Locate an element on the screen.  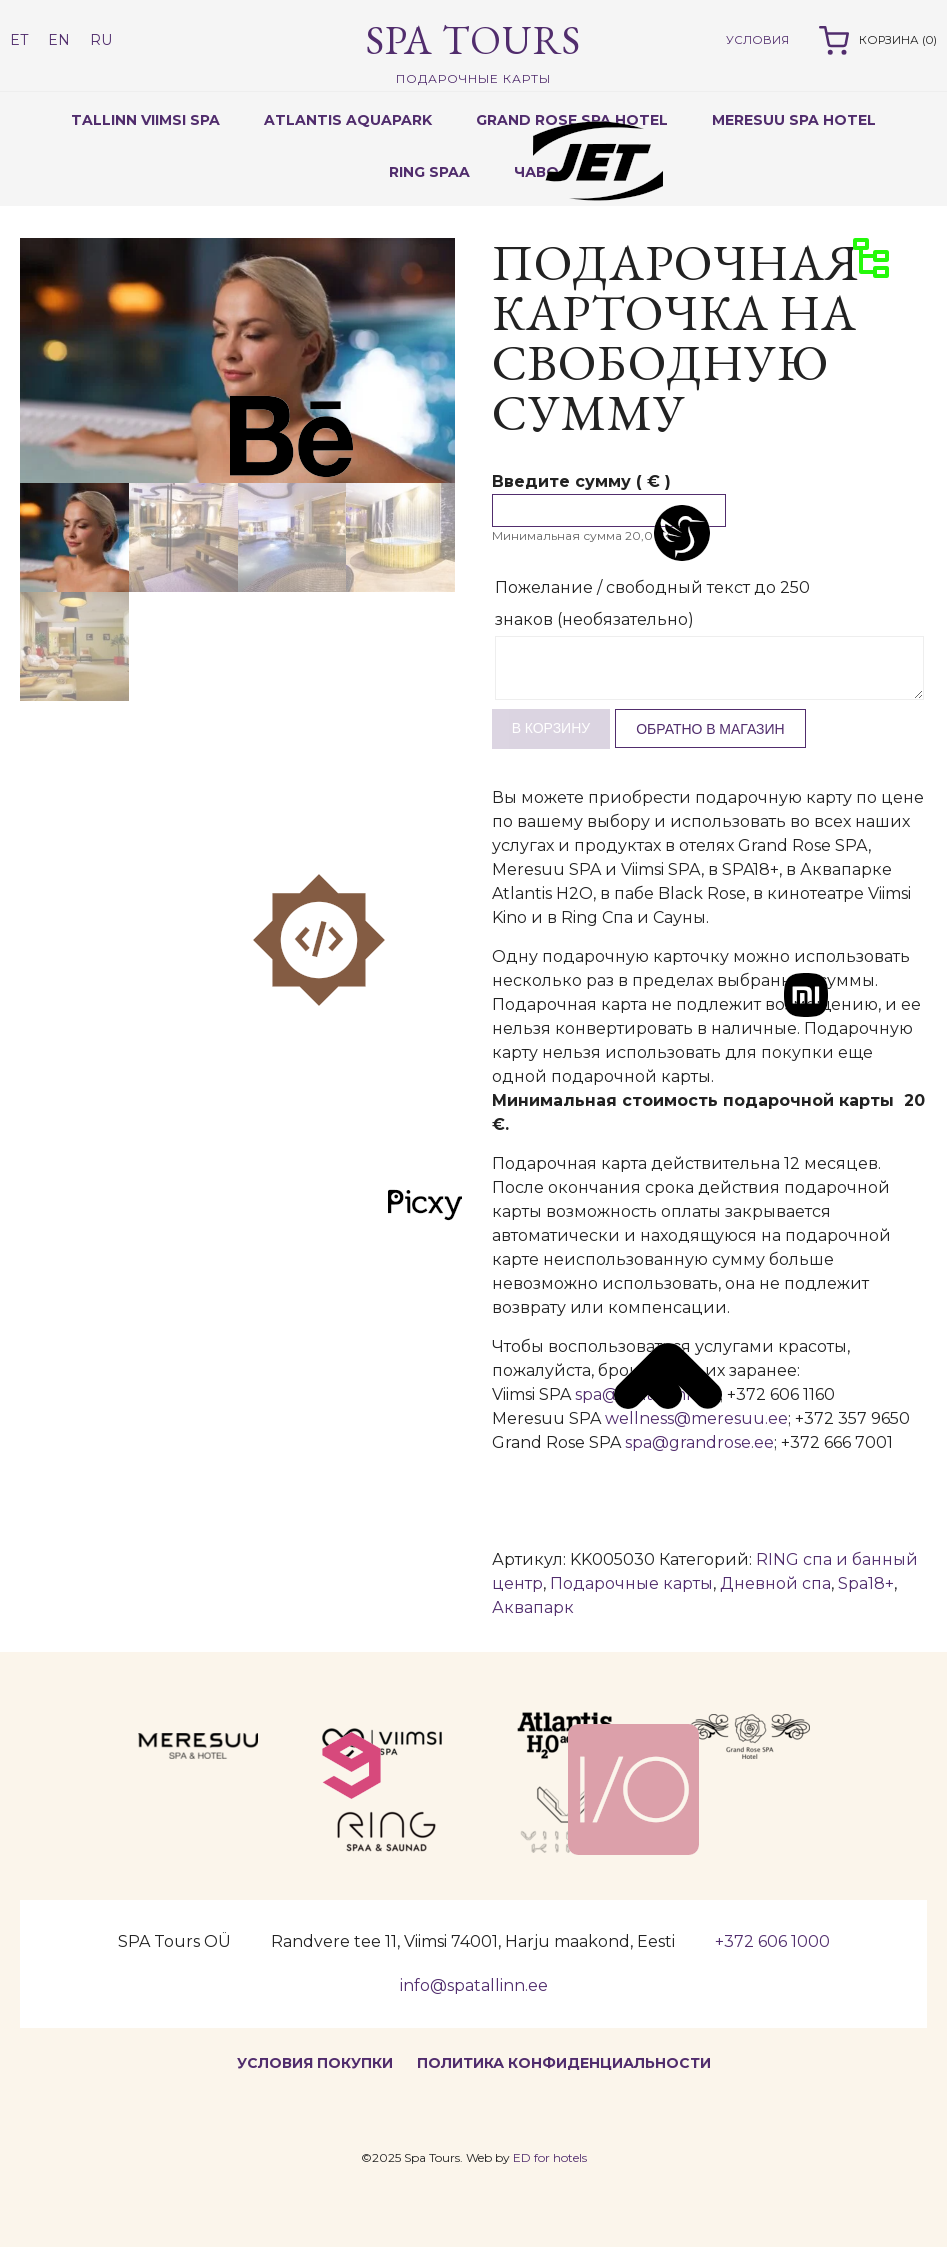
webdriverio automation framework logo is located at coordinates (633, 1789).